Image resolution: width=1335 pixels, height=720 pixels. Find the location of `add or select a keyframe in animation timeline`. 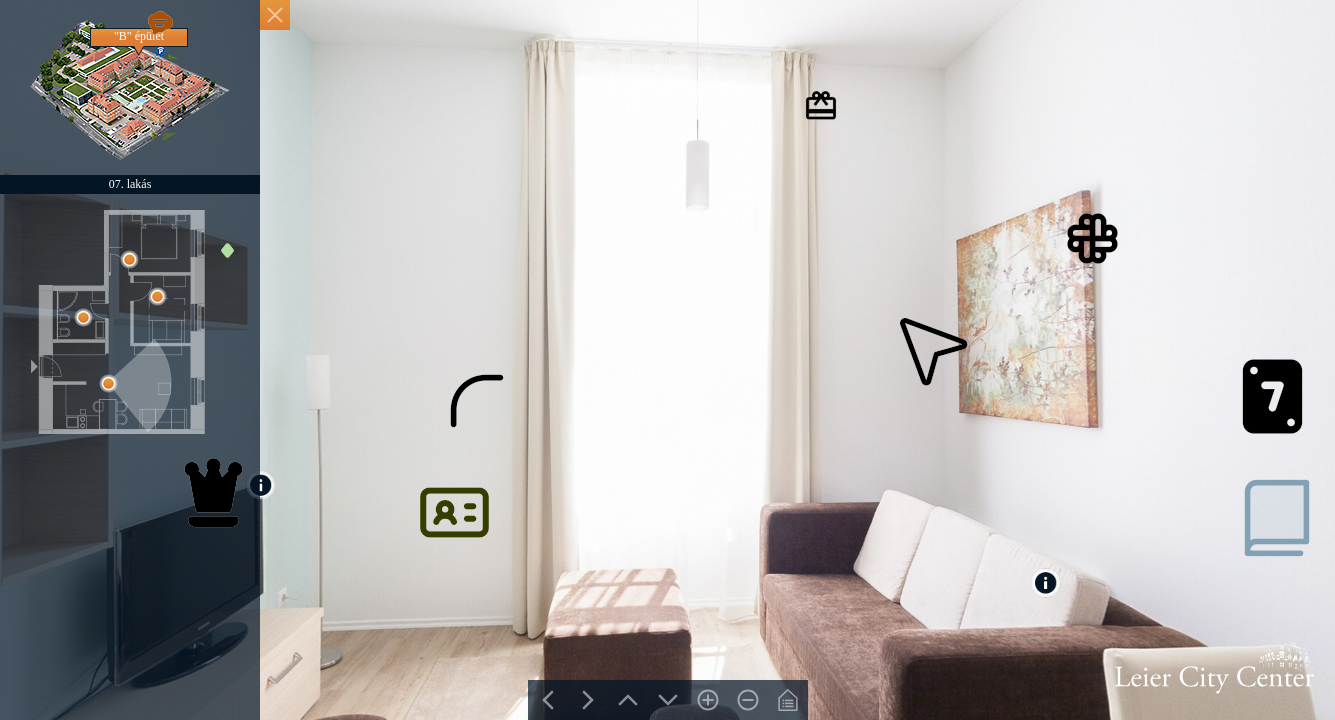

add or select a keyframe in animation timeline is located at coordinates (227, 250).